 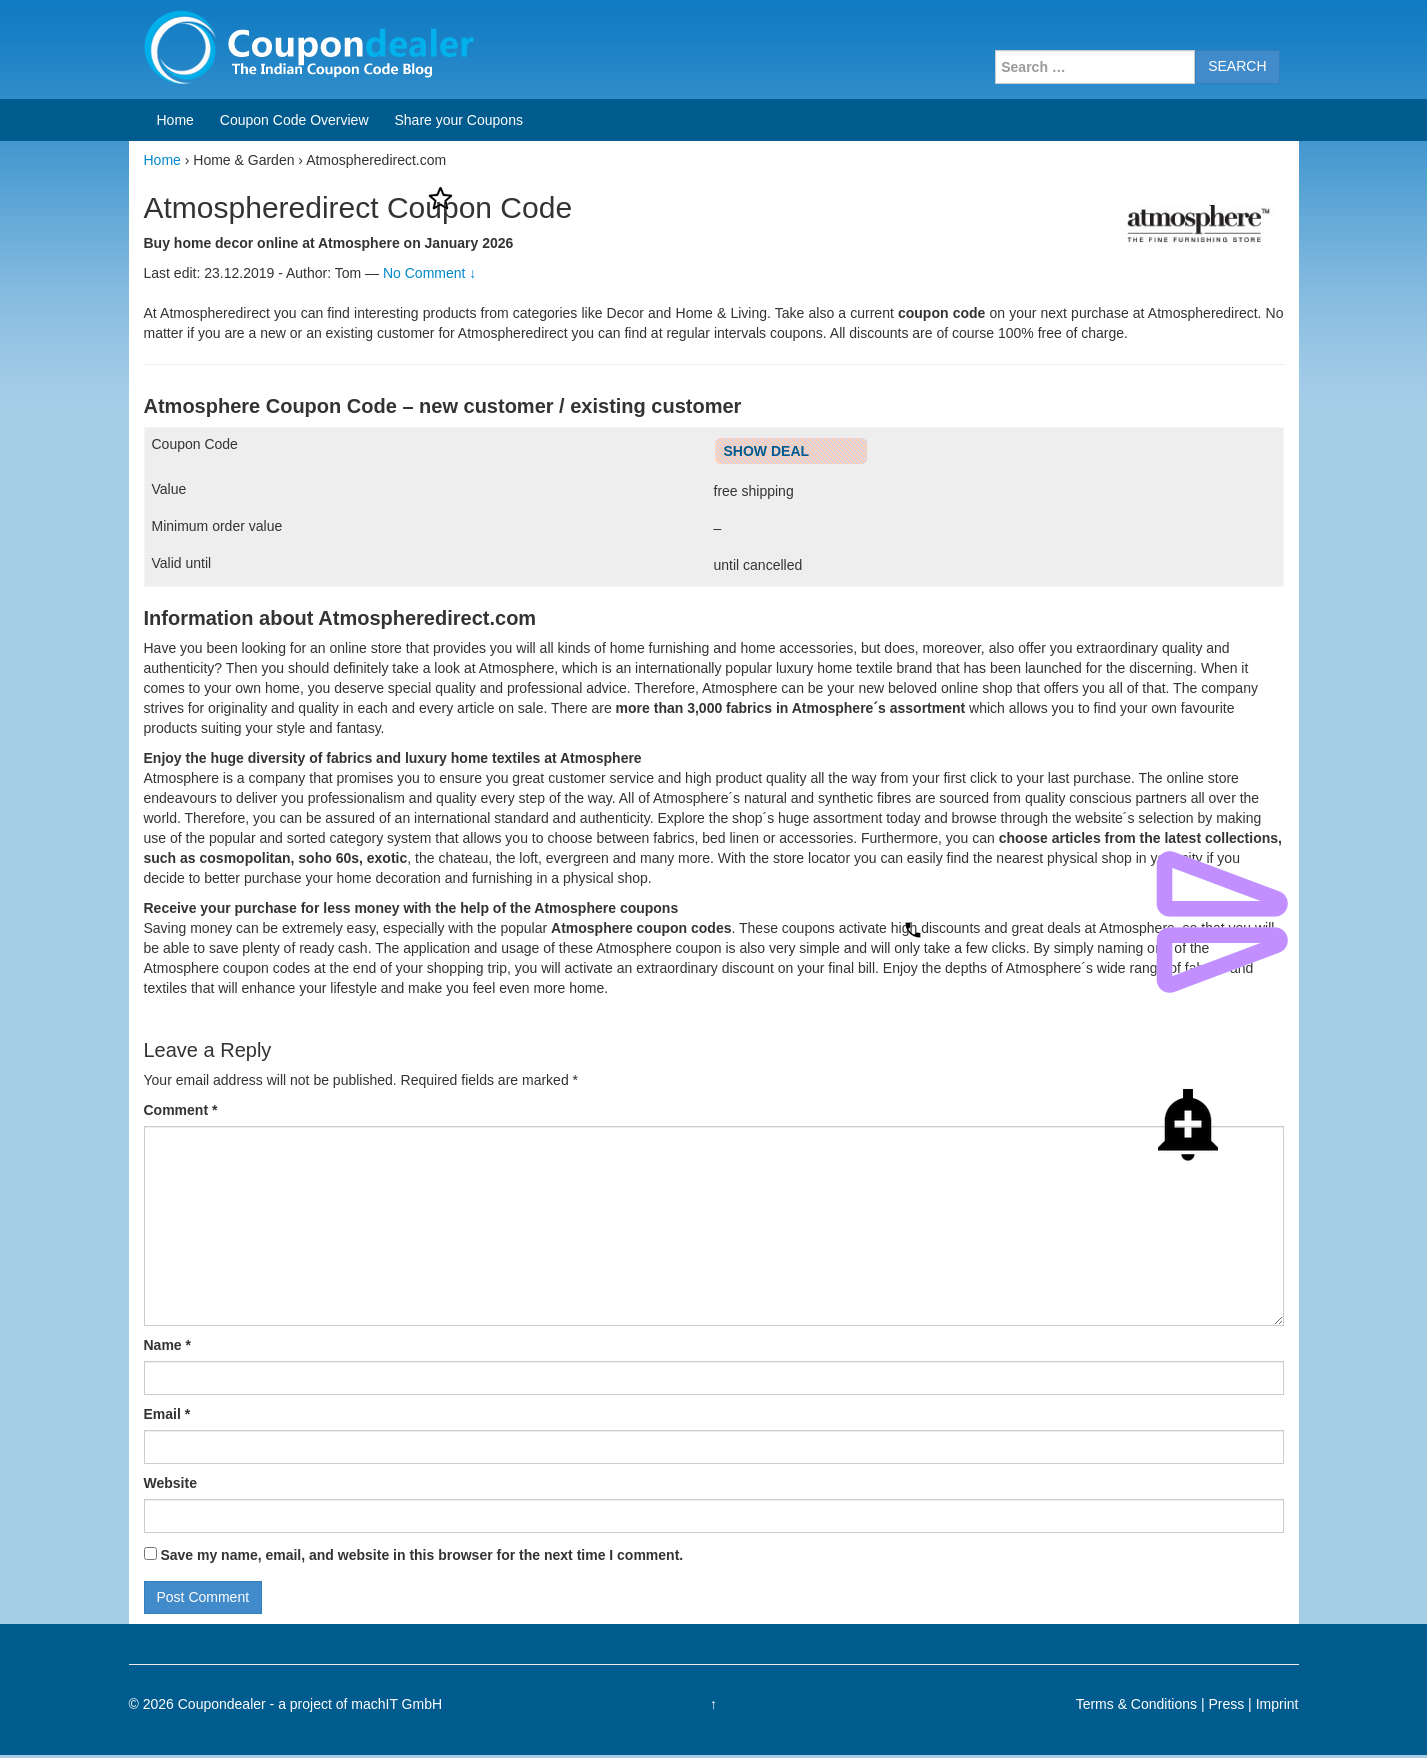 What do you see at coordinates (1217, 922) in the screenshot?
I see `flip image vertically` at bounding box center [1217, 922].